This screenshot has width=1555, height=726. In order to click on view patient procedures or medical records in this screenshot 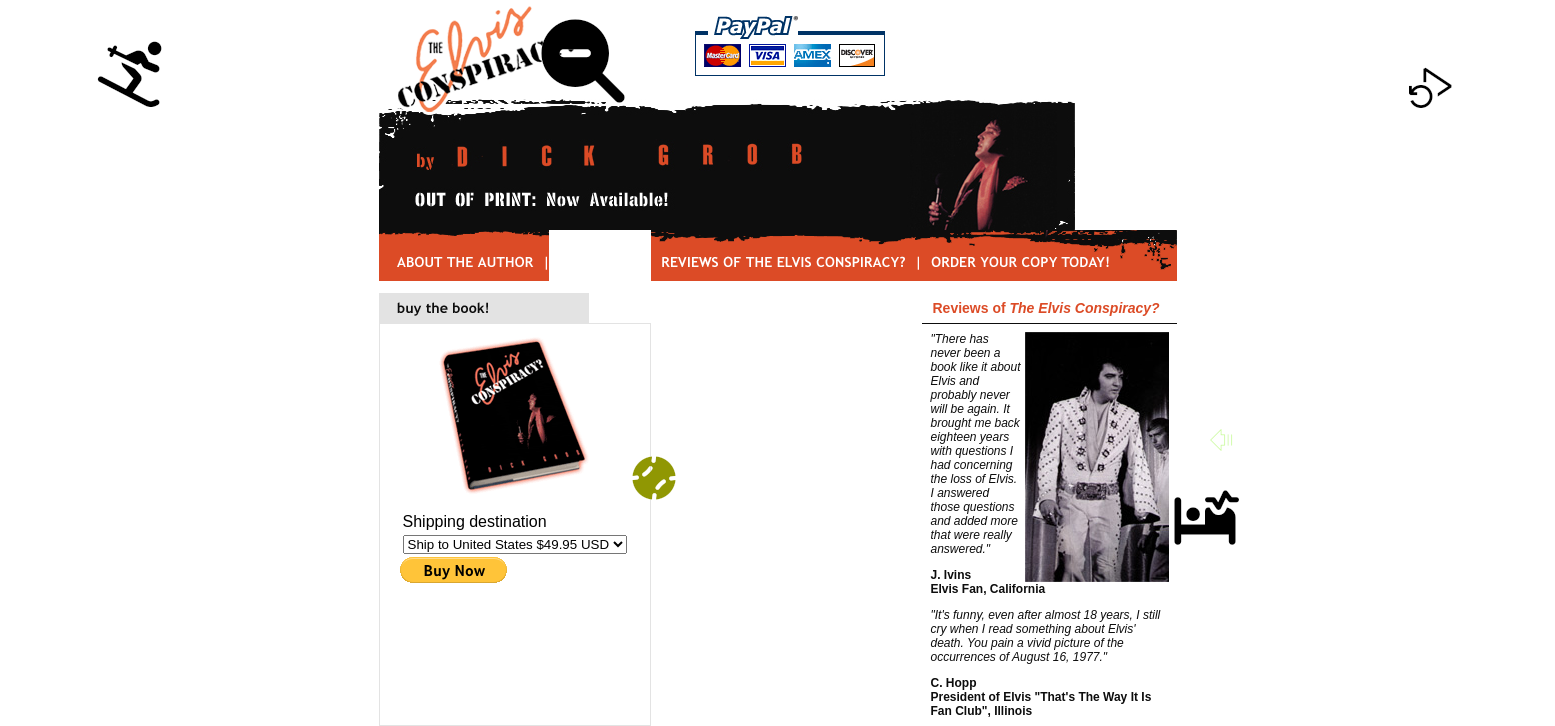, I will do `click(1205, 521)`.